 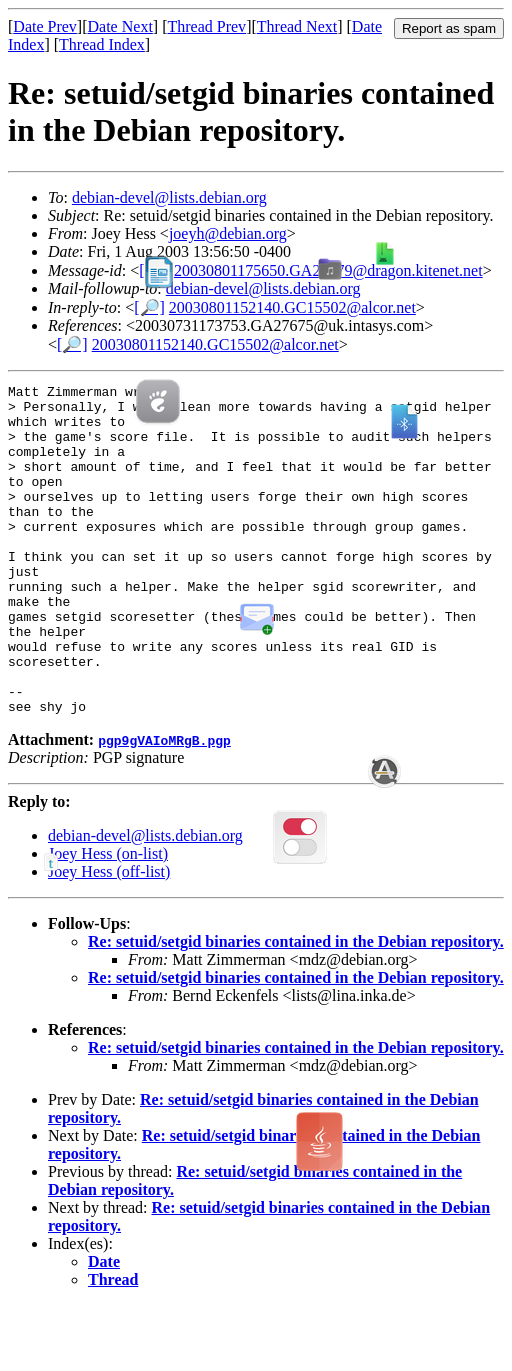 I want to click on access GNOME desktop configuration settings, so click(x=158, y=402).